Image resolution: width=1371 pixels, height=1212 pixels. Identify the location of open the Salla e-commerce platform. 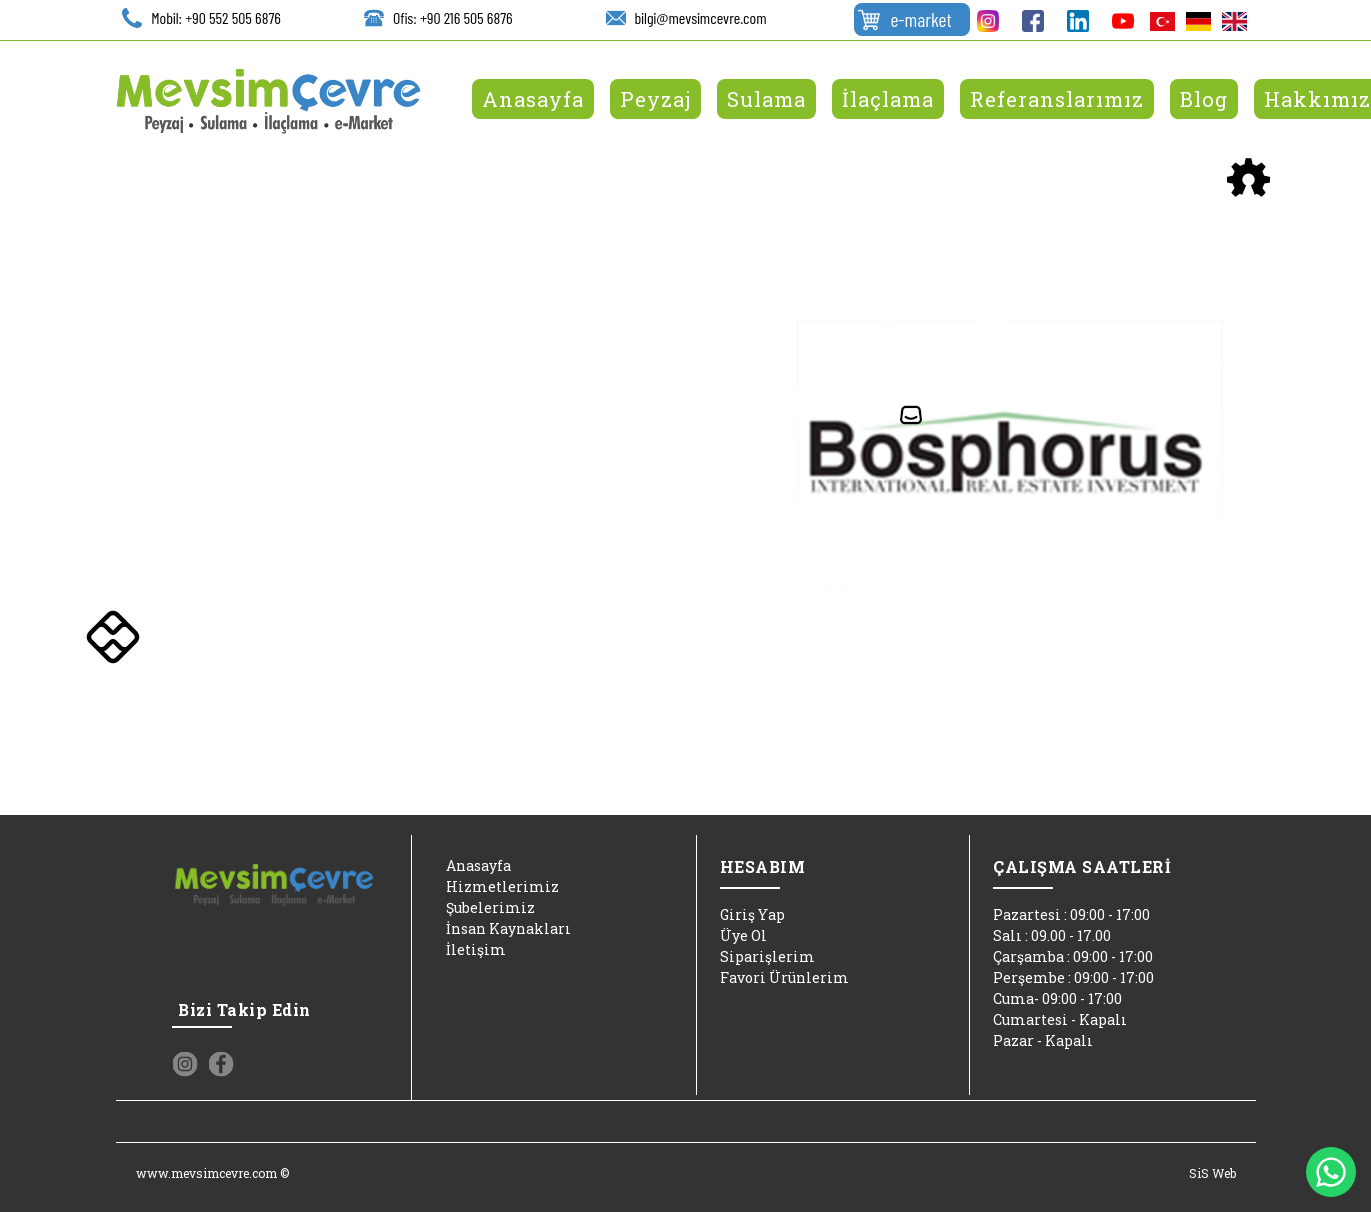
(911, 415).